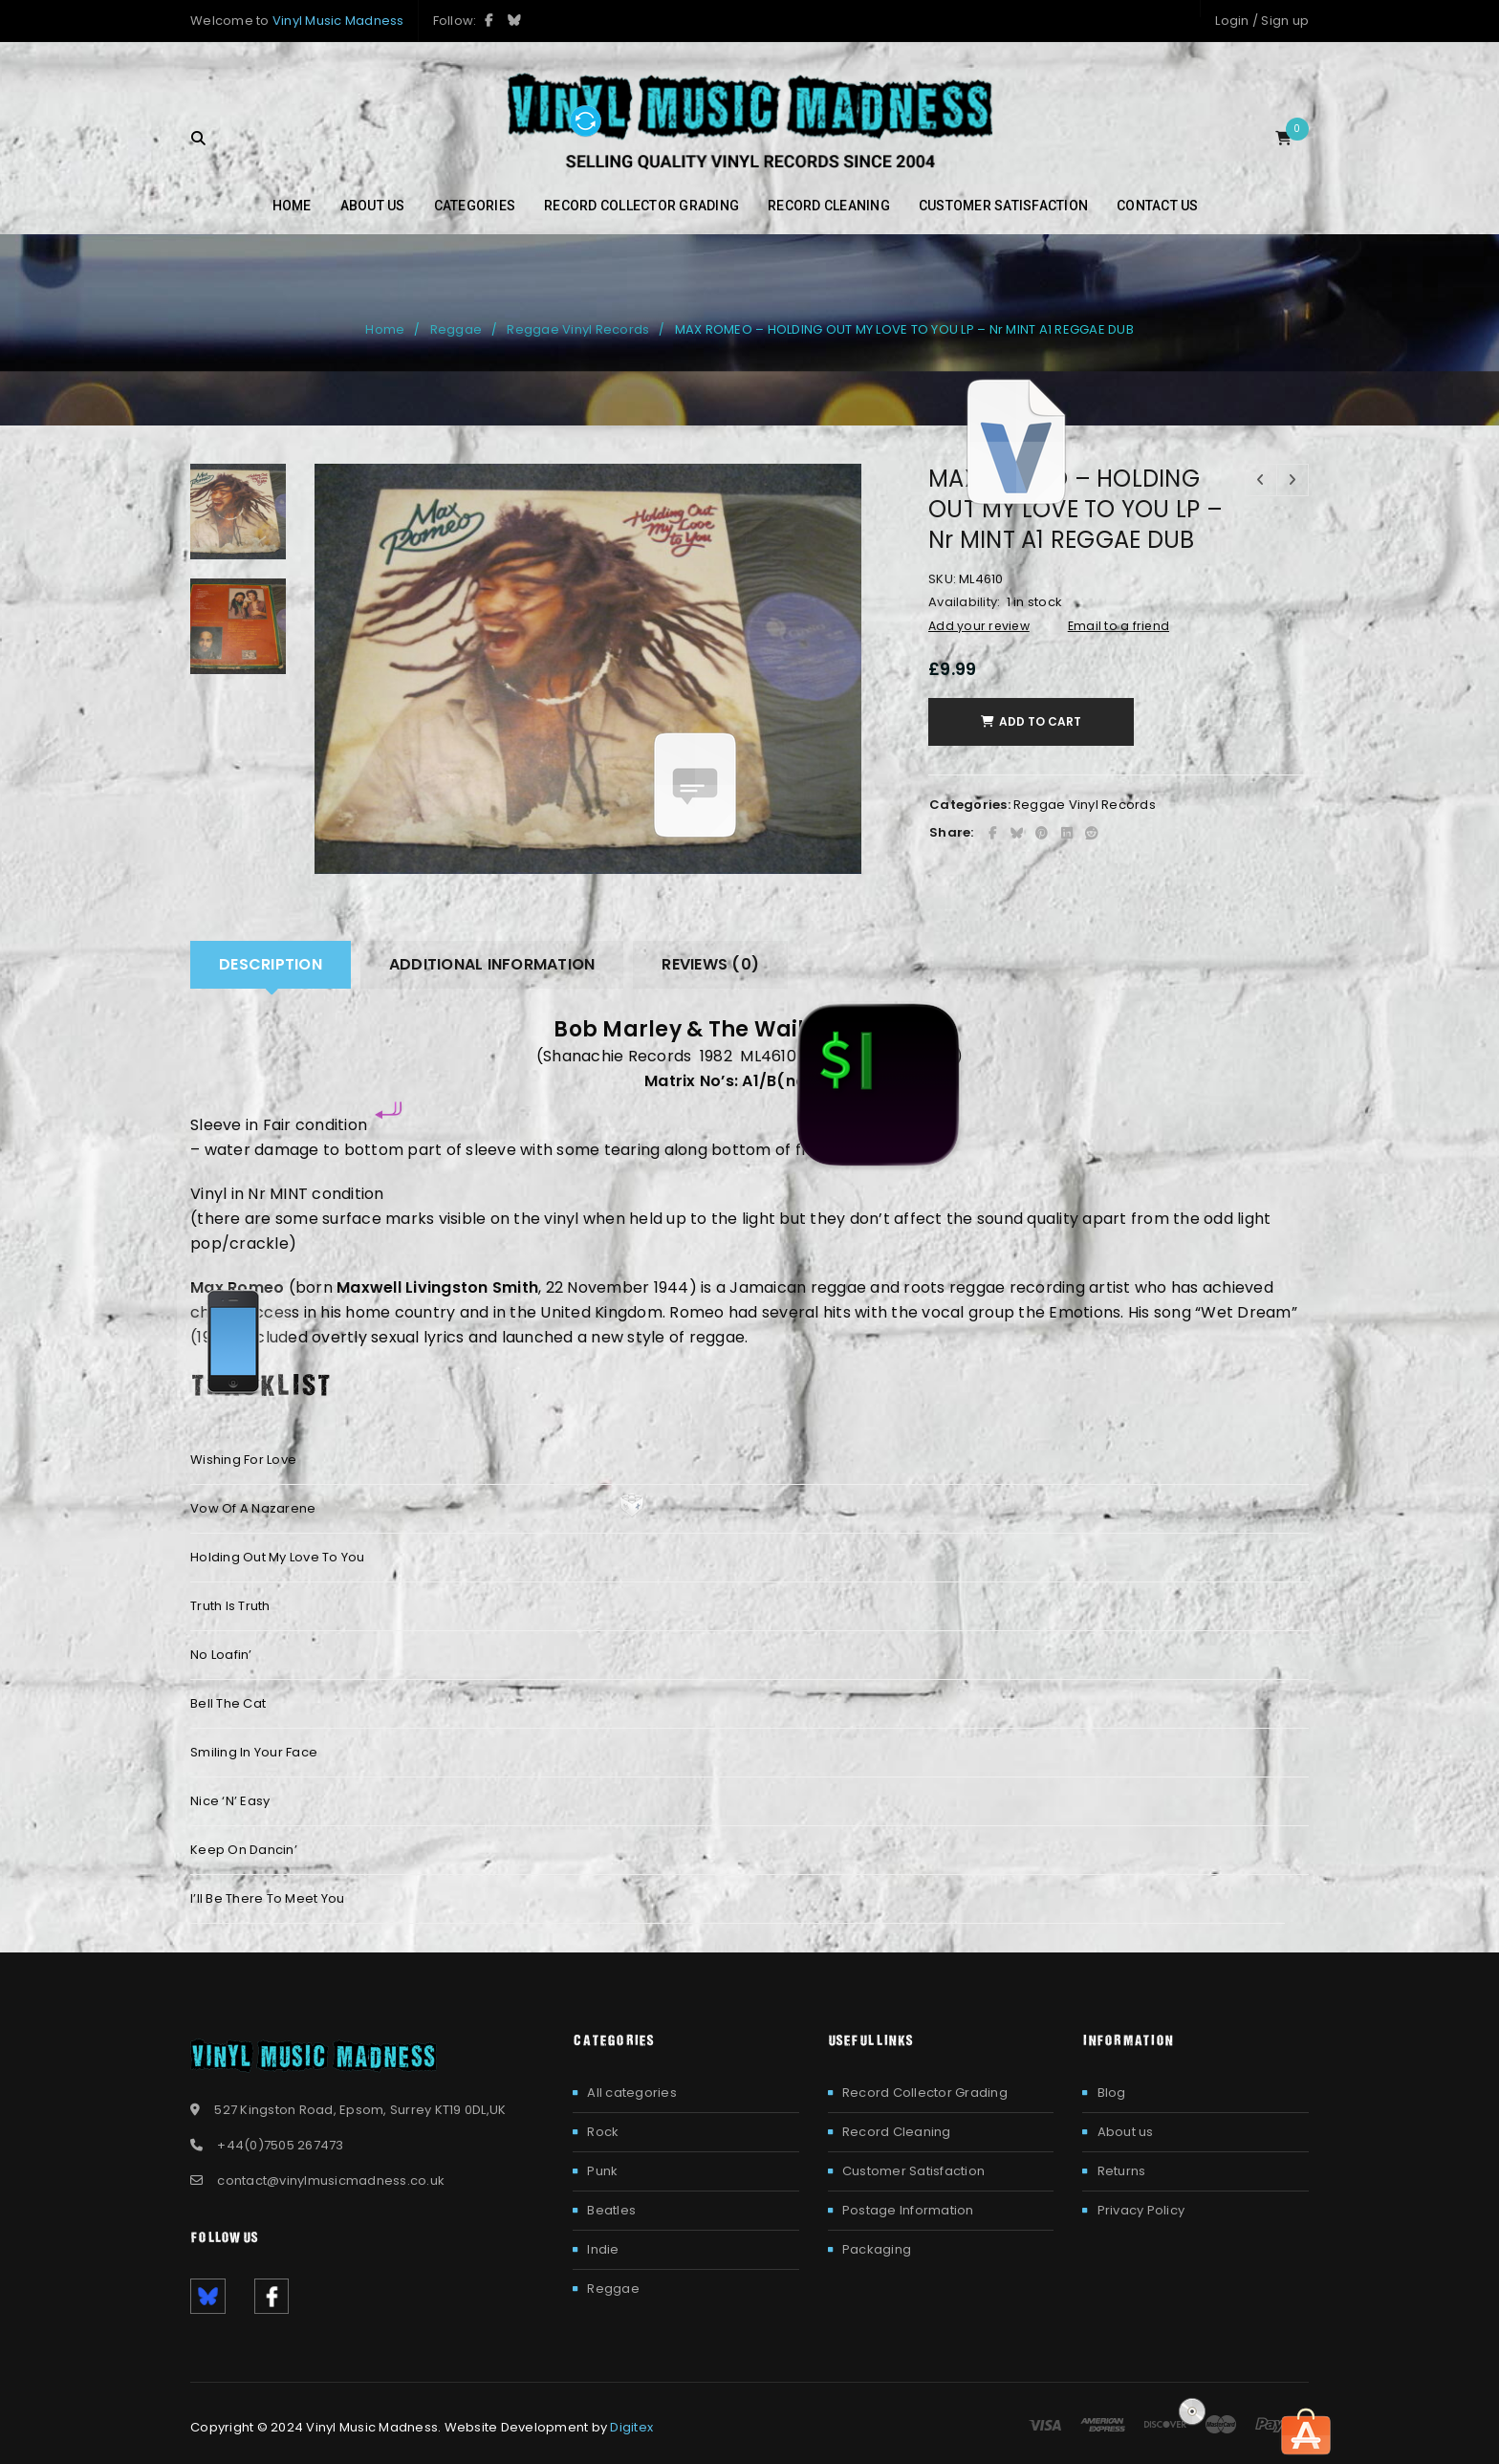  Describe the element at coordinates (695, 785) in the screenshot. I see `a SAMI subtitle or caption file` at that location.